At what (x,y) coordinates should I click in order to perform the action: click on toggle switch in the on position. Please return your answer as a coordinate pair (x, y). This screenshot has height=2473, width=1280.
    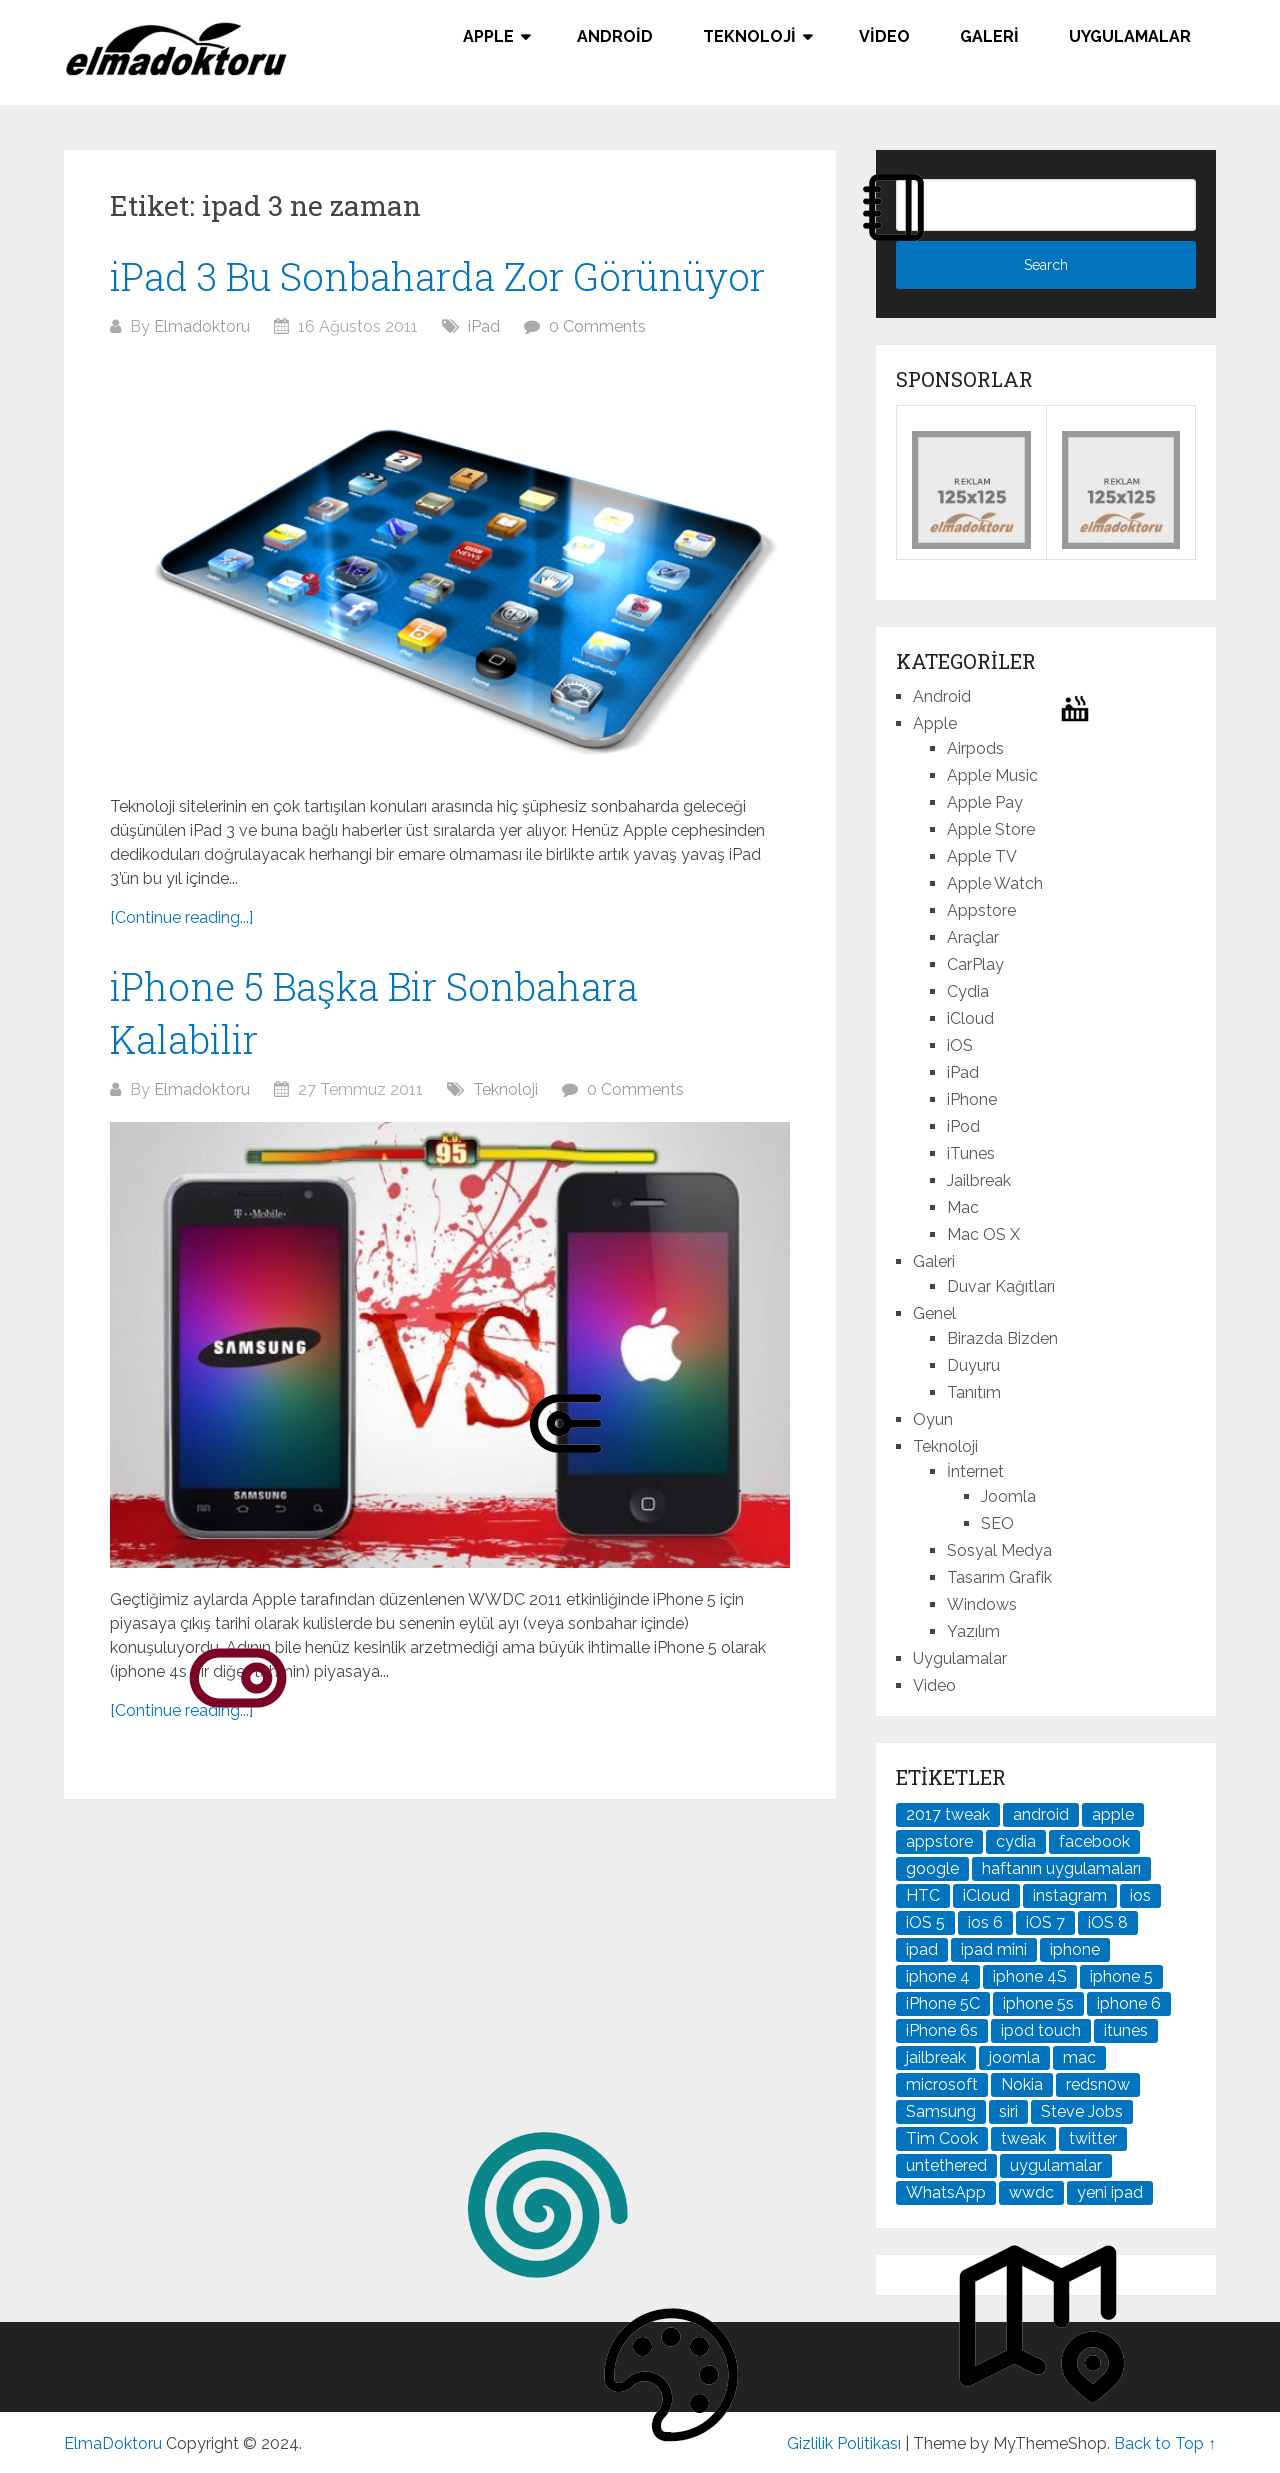
    Looking at the image, I should click on (238, 1678).